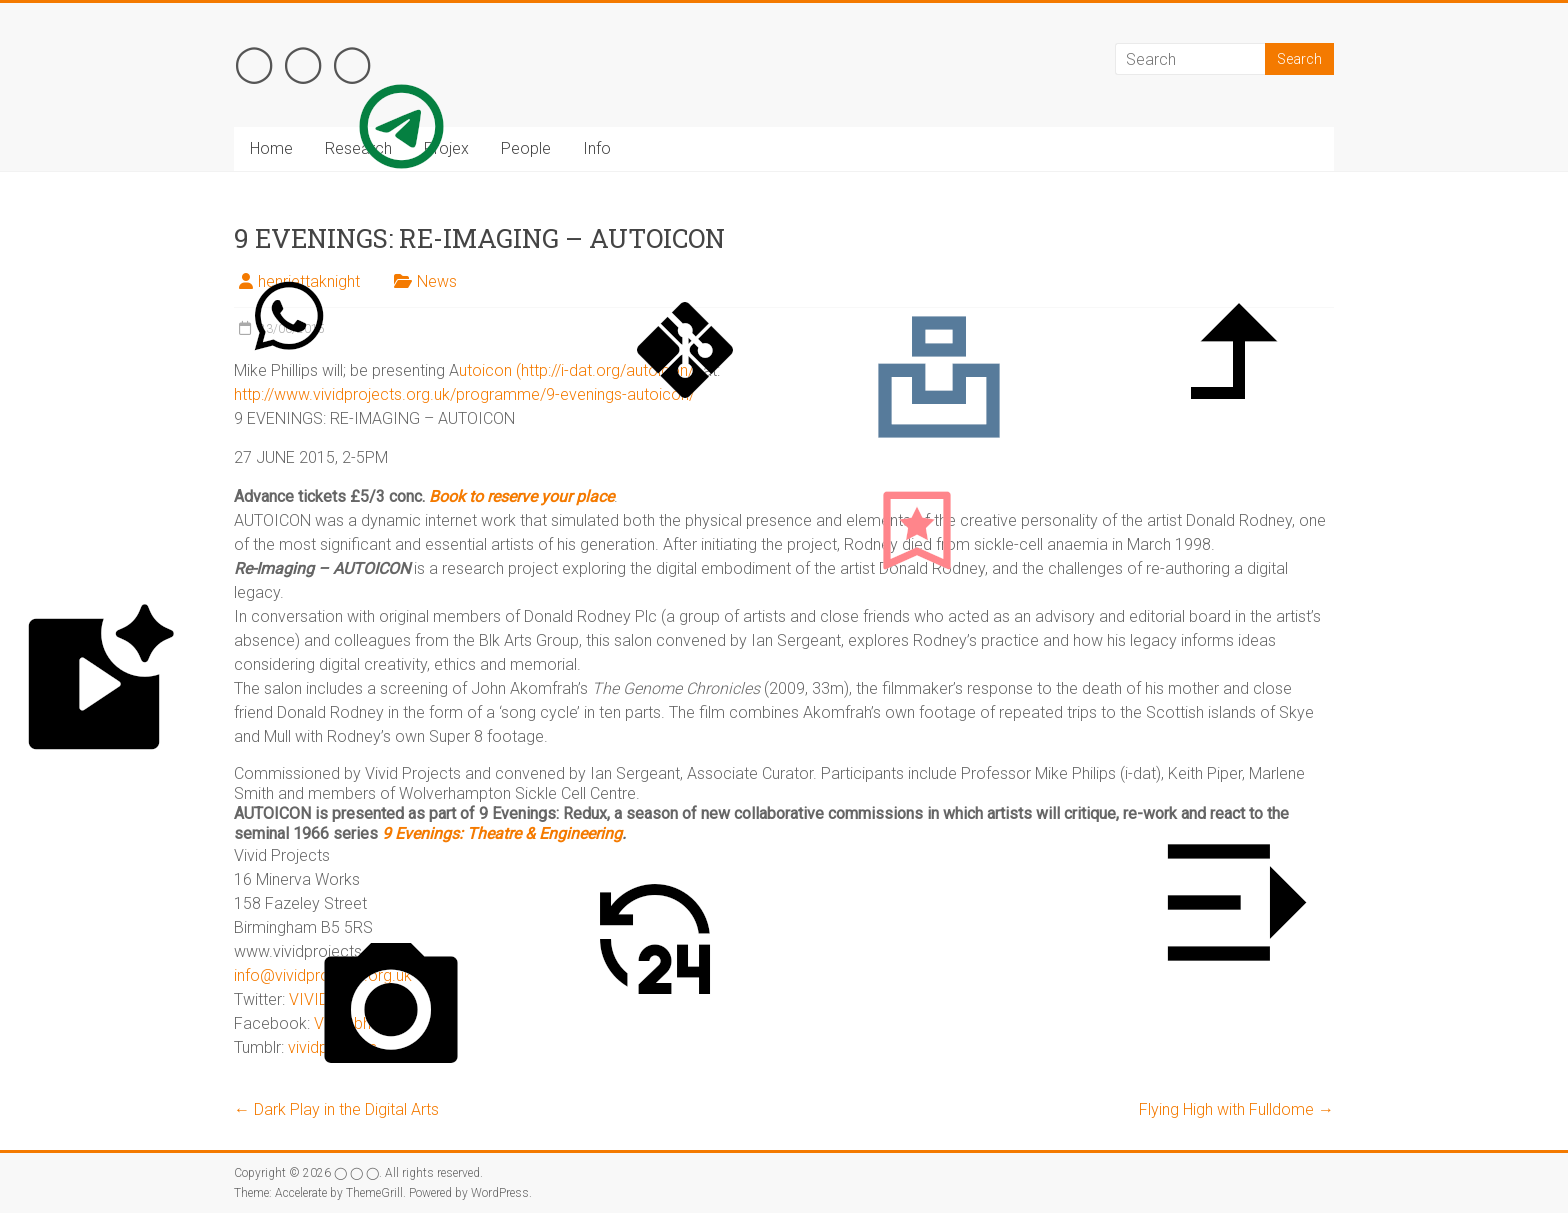 The image size is (1568, 1213). What do you see at coordinates (401, 126) in the screenshot?
I see `open Telegram messaging app` at bounding box center [401, 126].